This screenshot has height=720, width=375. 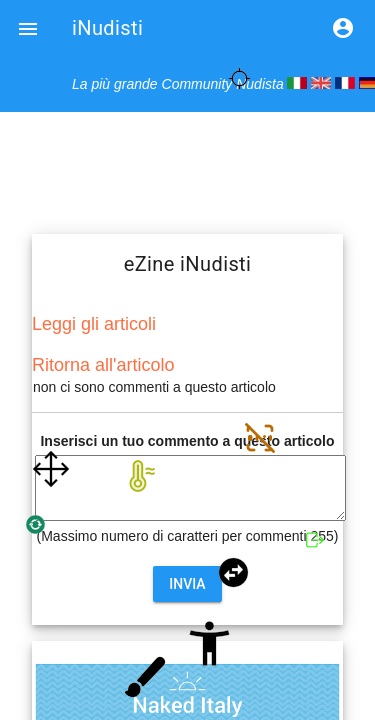 I want to click on indicates high temperature or heat warning, so click(x=139, y=476).